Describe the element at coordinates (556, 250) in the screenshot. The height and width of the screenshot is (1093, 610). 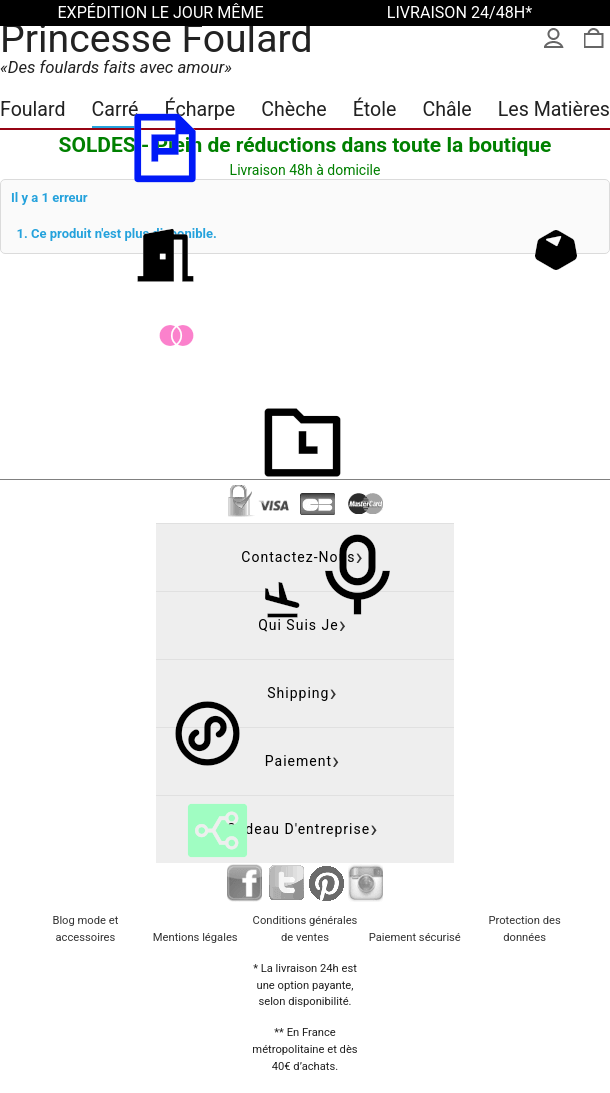
I see `open RunKit node.js playground` at that location.